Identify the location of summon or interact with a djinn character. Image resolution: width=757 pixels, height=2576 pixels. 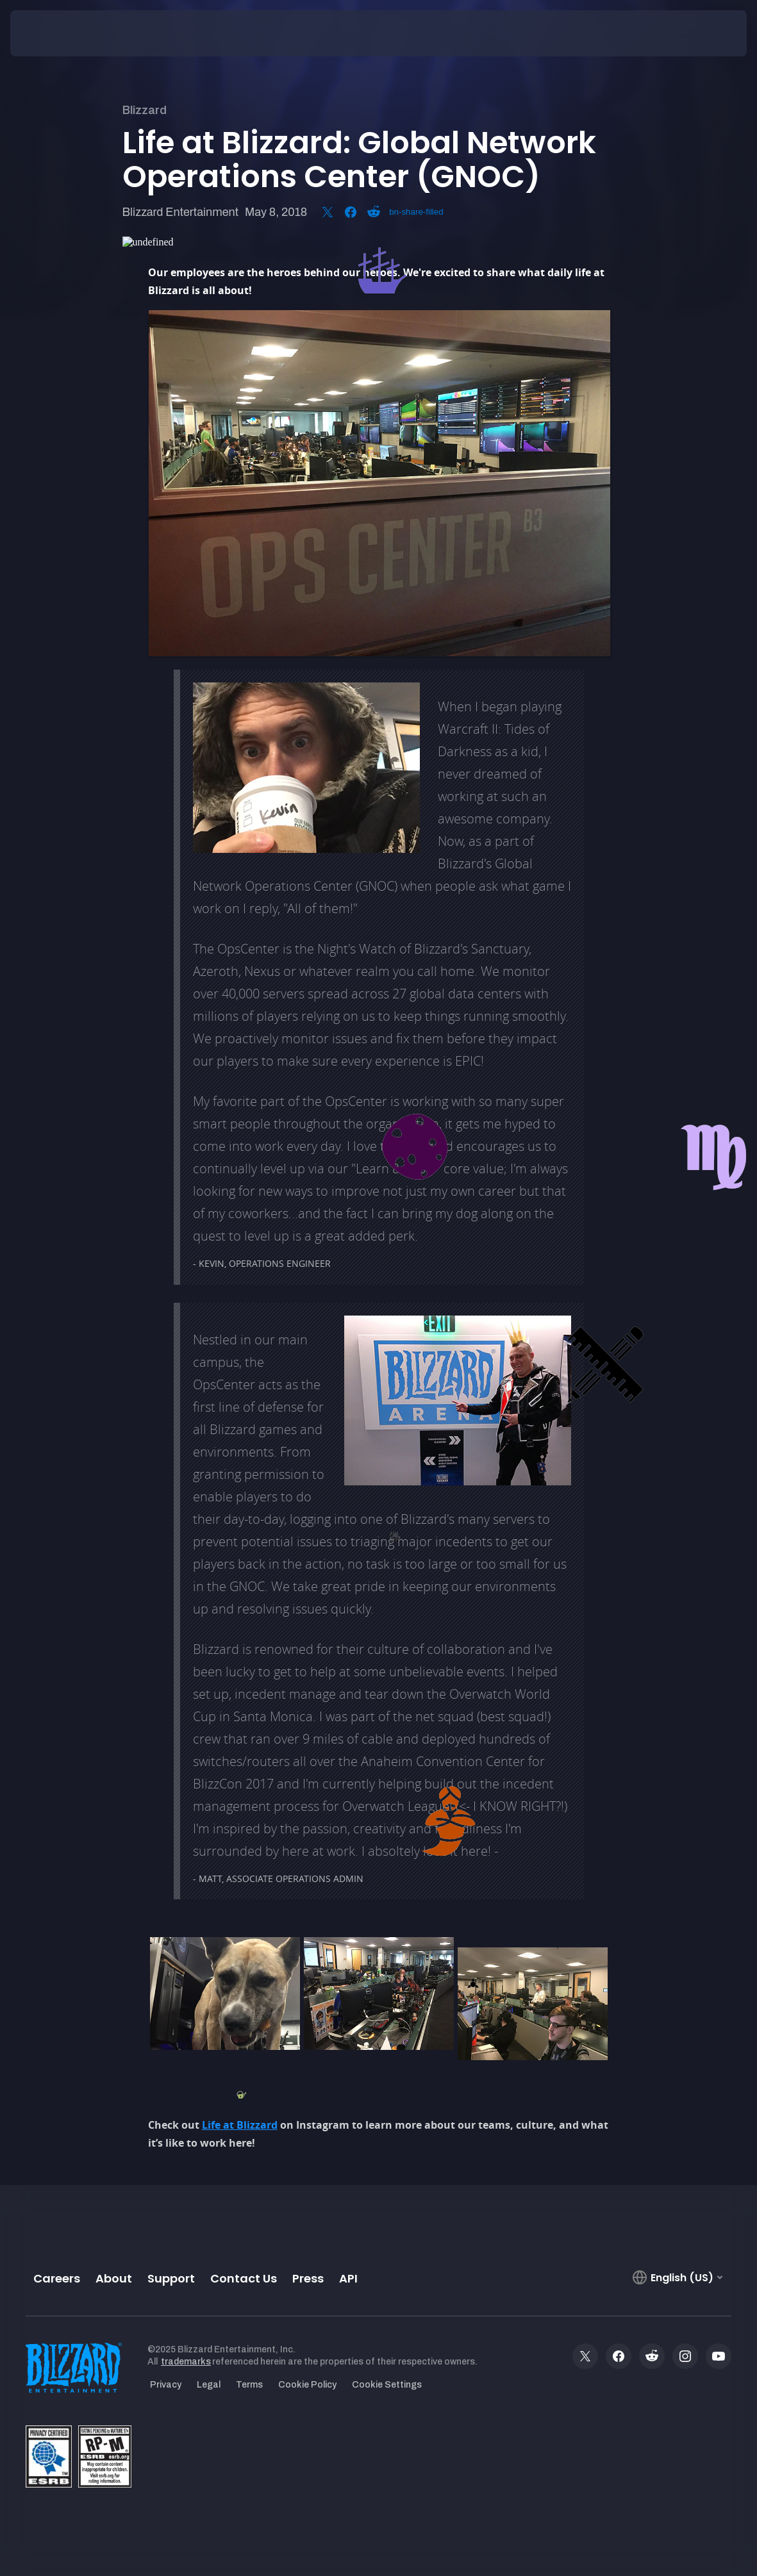
(450, 1821).